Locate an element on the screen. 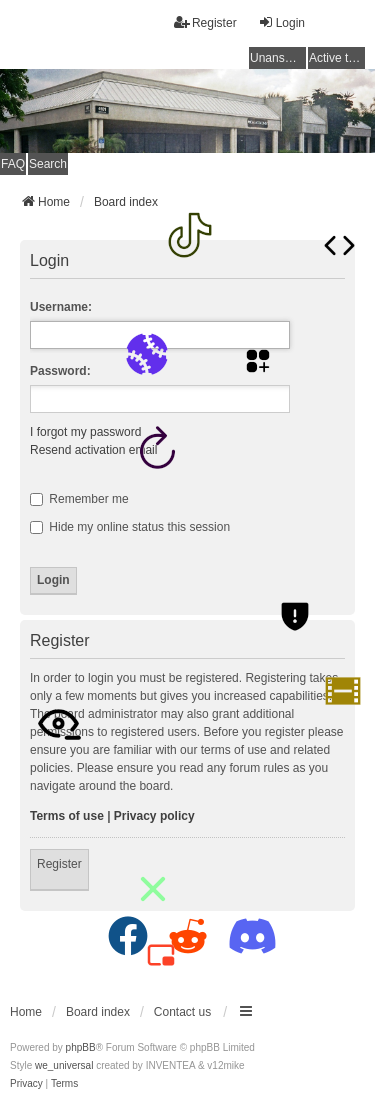 Image resolution: width=375 pixels, height=1103 pixels. access video or film content is located at coordinates (343, 691).